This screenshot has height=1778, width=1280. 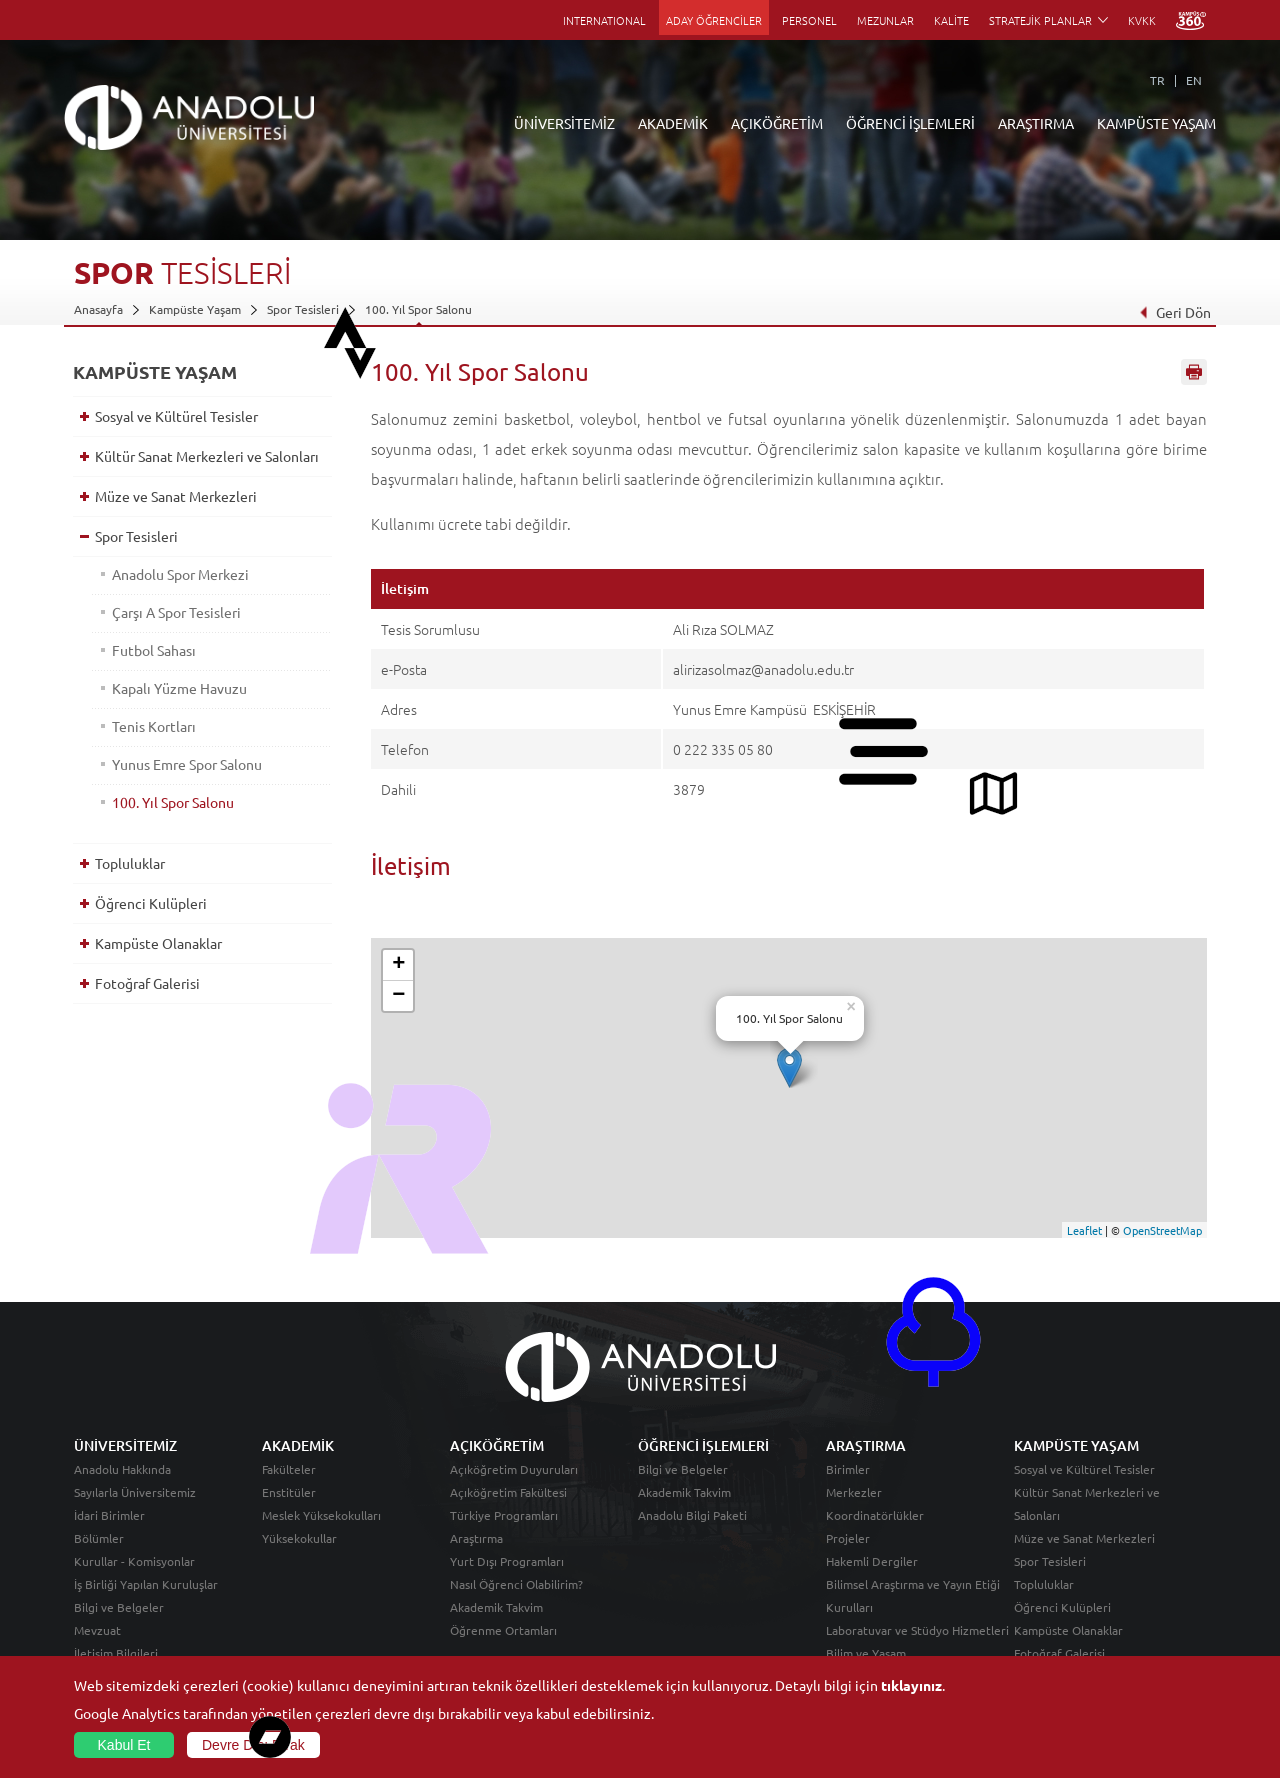 I want to click on open the iRobot app, so click(x=400, y=1168).